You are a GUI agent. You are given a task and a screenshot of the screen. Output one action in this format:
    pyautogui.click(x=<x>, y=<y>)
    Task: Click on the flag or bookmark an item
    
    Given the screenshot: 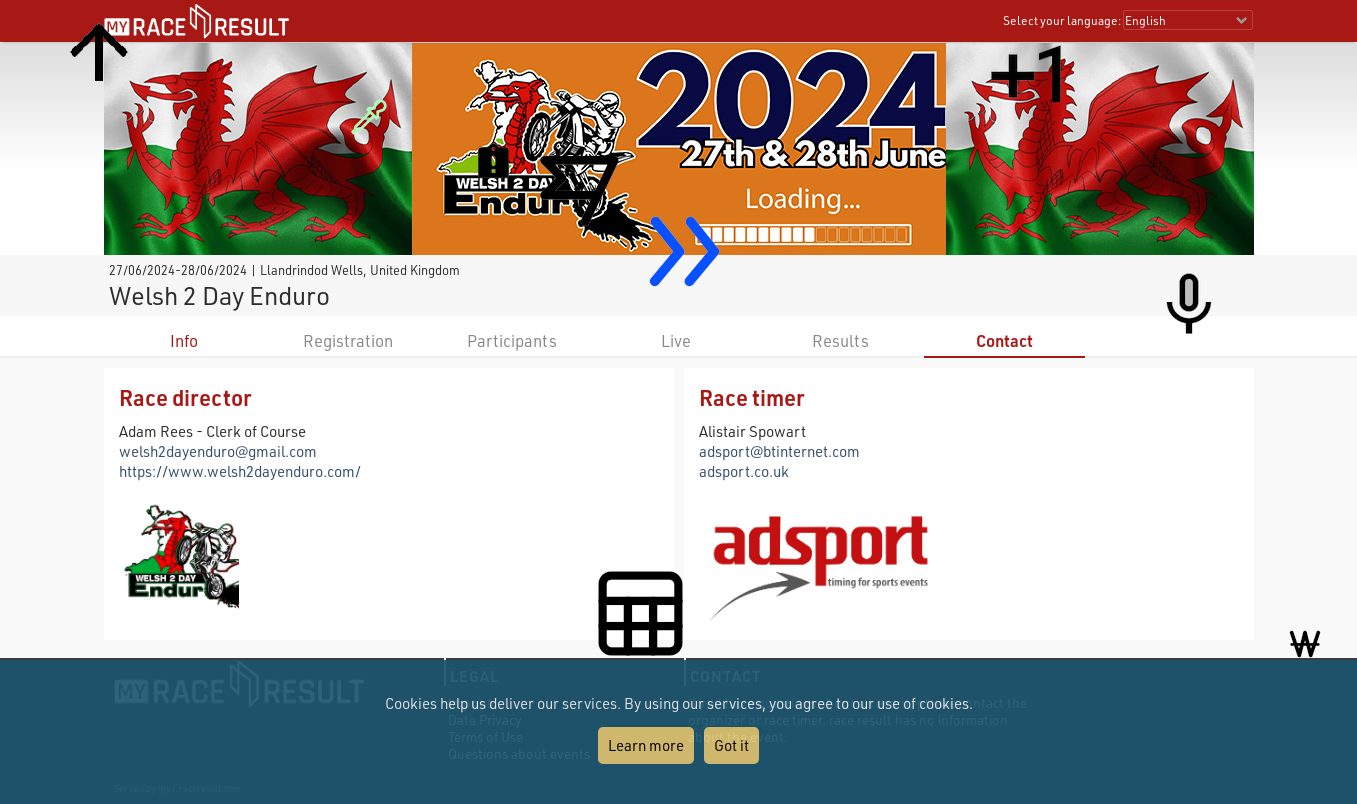 What is the action you would take?
    pyautogui.click(x=576, y=186)
    